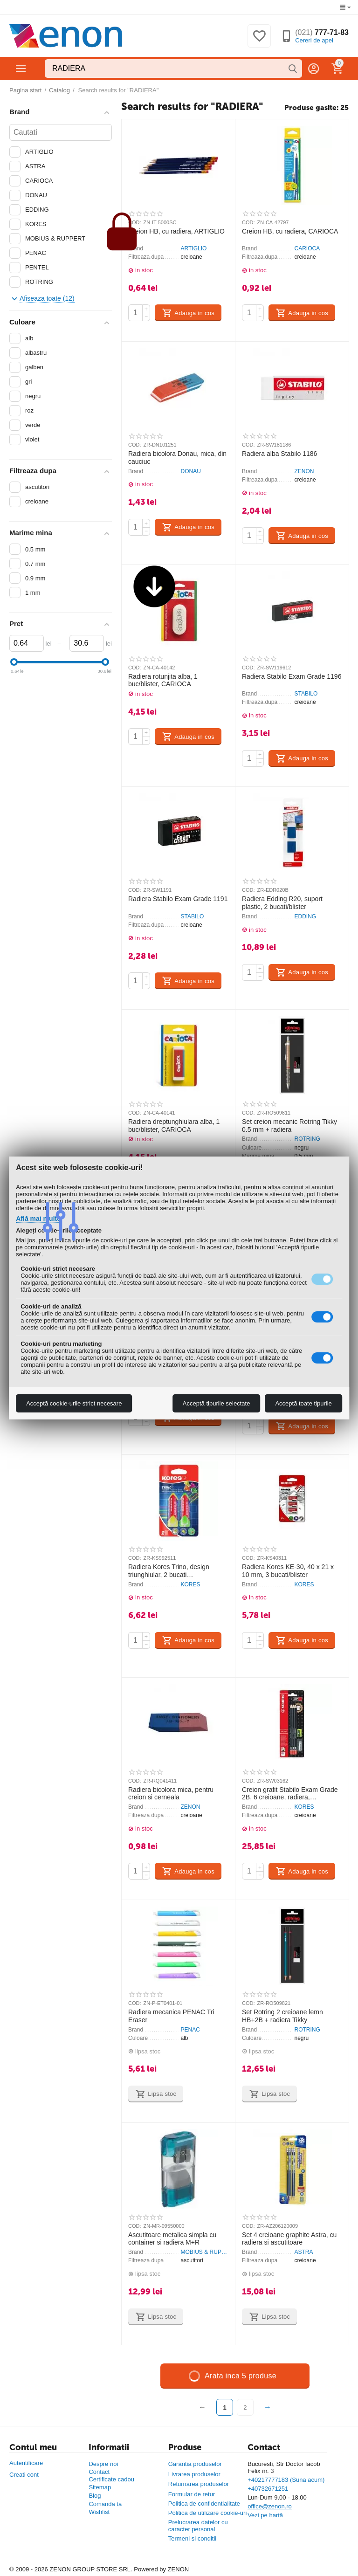  Describe the element at coordinates (61, 1221) in the screenshot. I see `adjust settings or preferences` at that location.